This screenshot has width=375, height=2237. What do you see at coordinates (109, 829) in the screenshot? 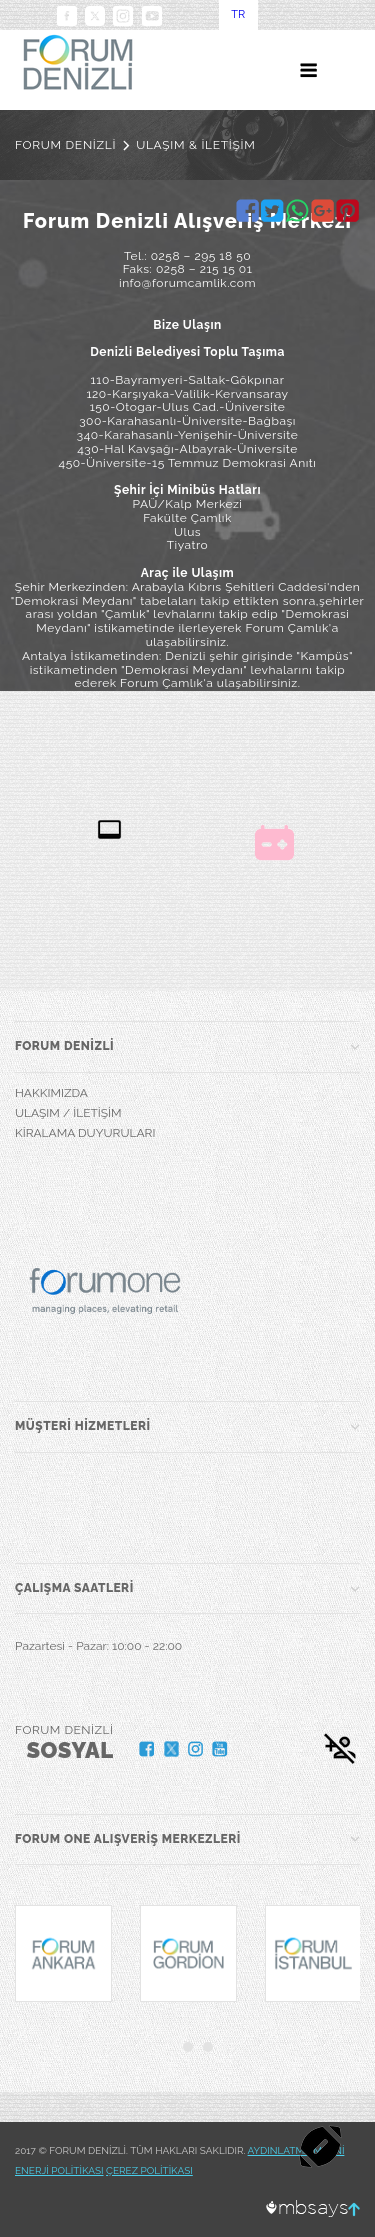
I see `video player with subtitle or caption bar` at bounding box center [109, 829].